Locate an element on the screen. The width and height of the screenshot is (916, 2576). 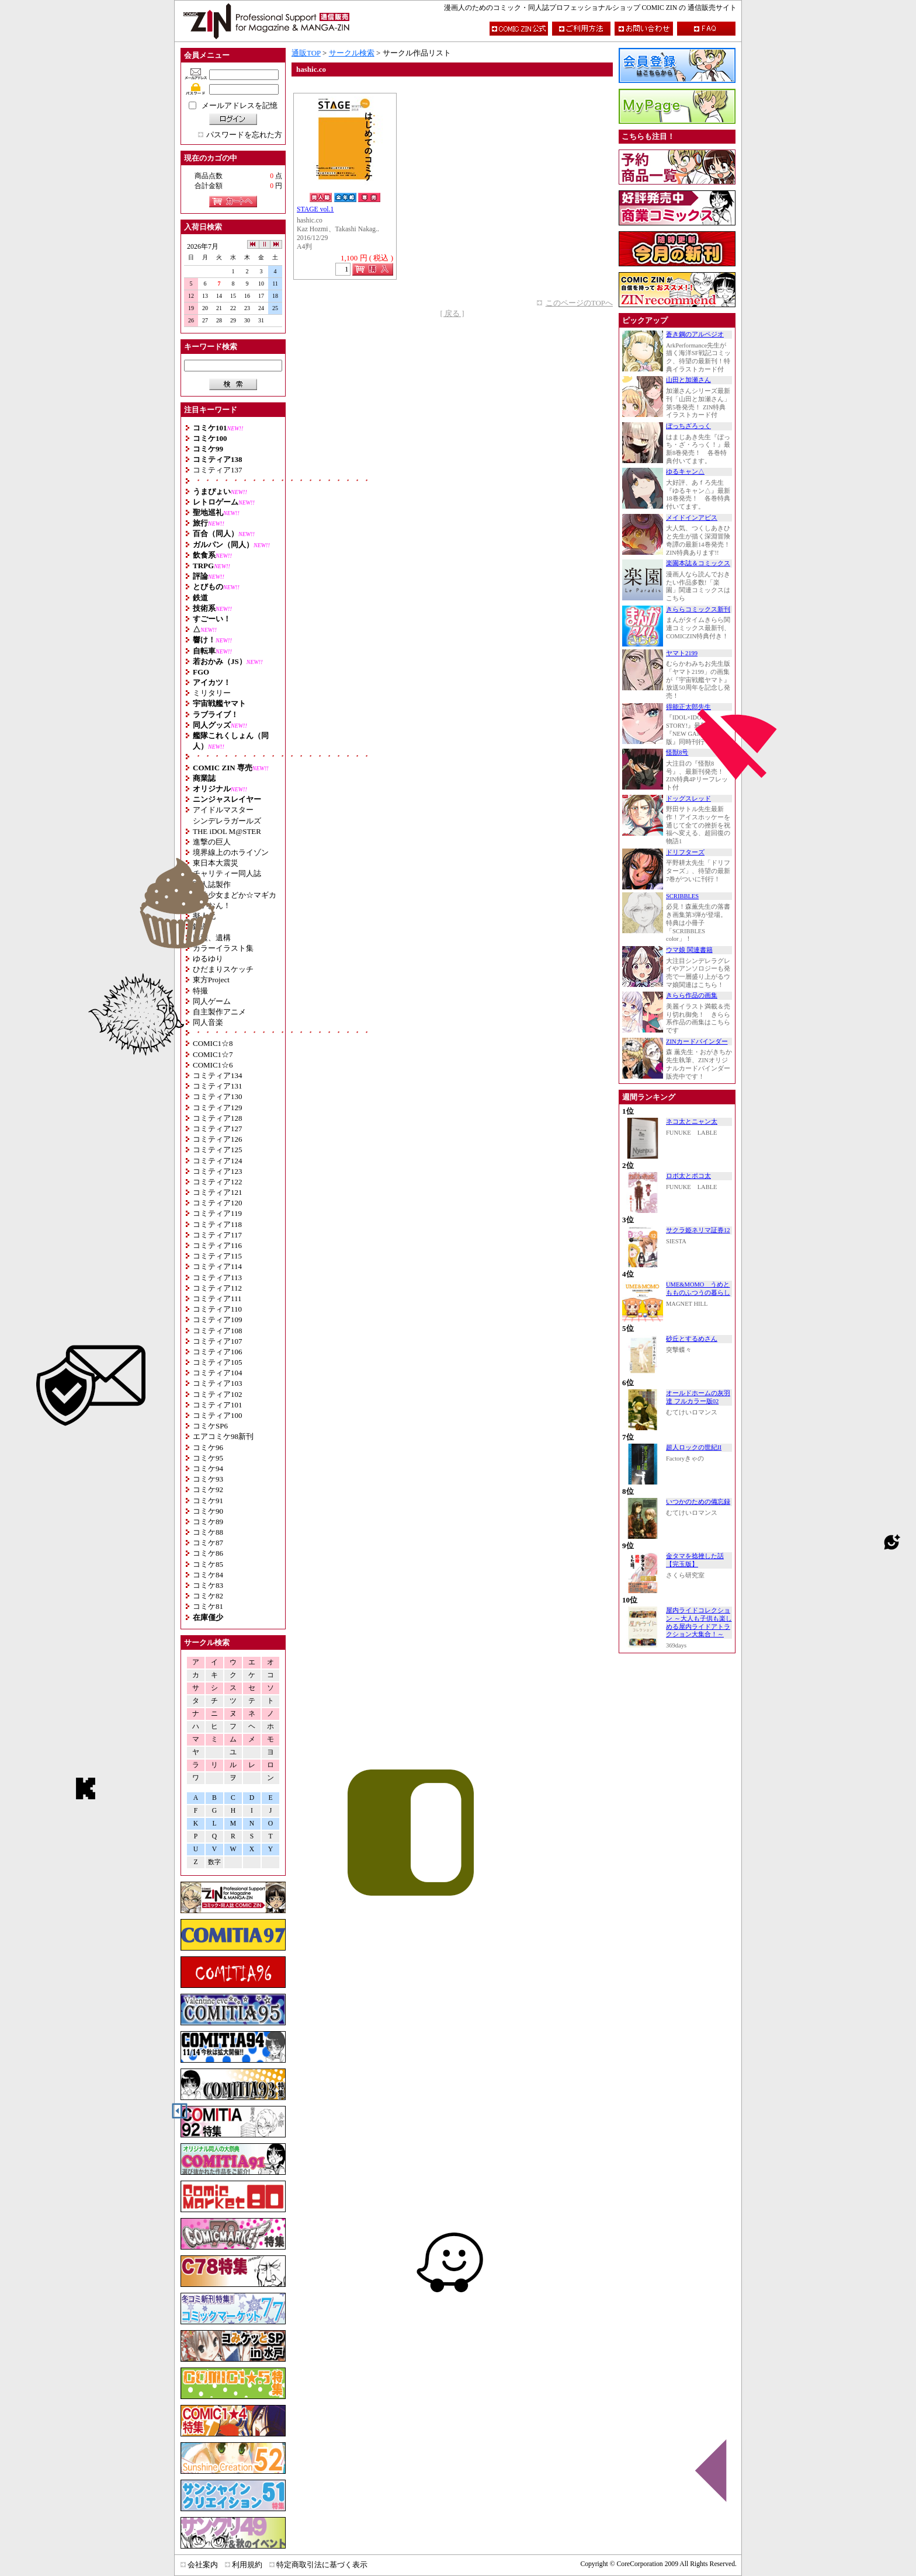
collapse the sidebar panel is located at coordinates (179, 2111).